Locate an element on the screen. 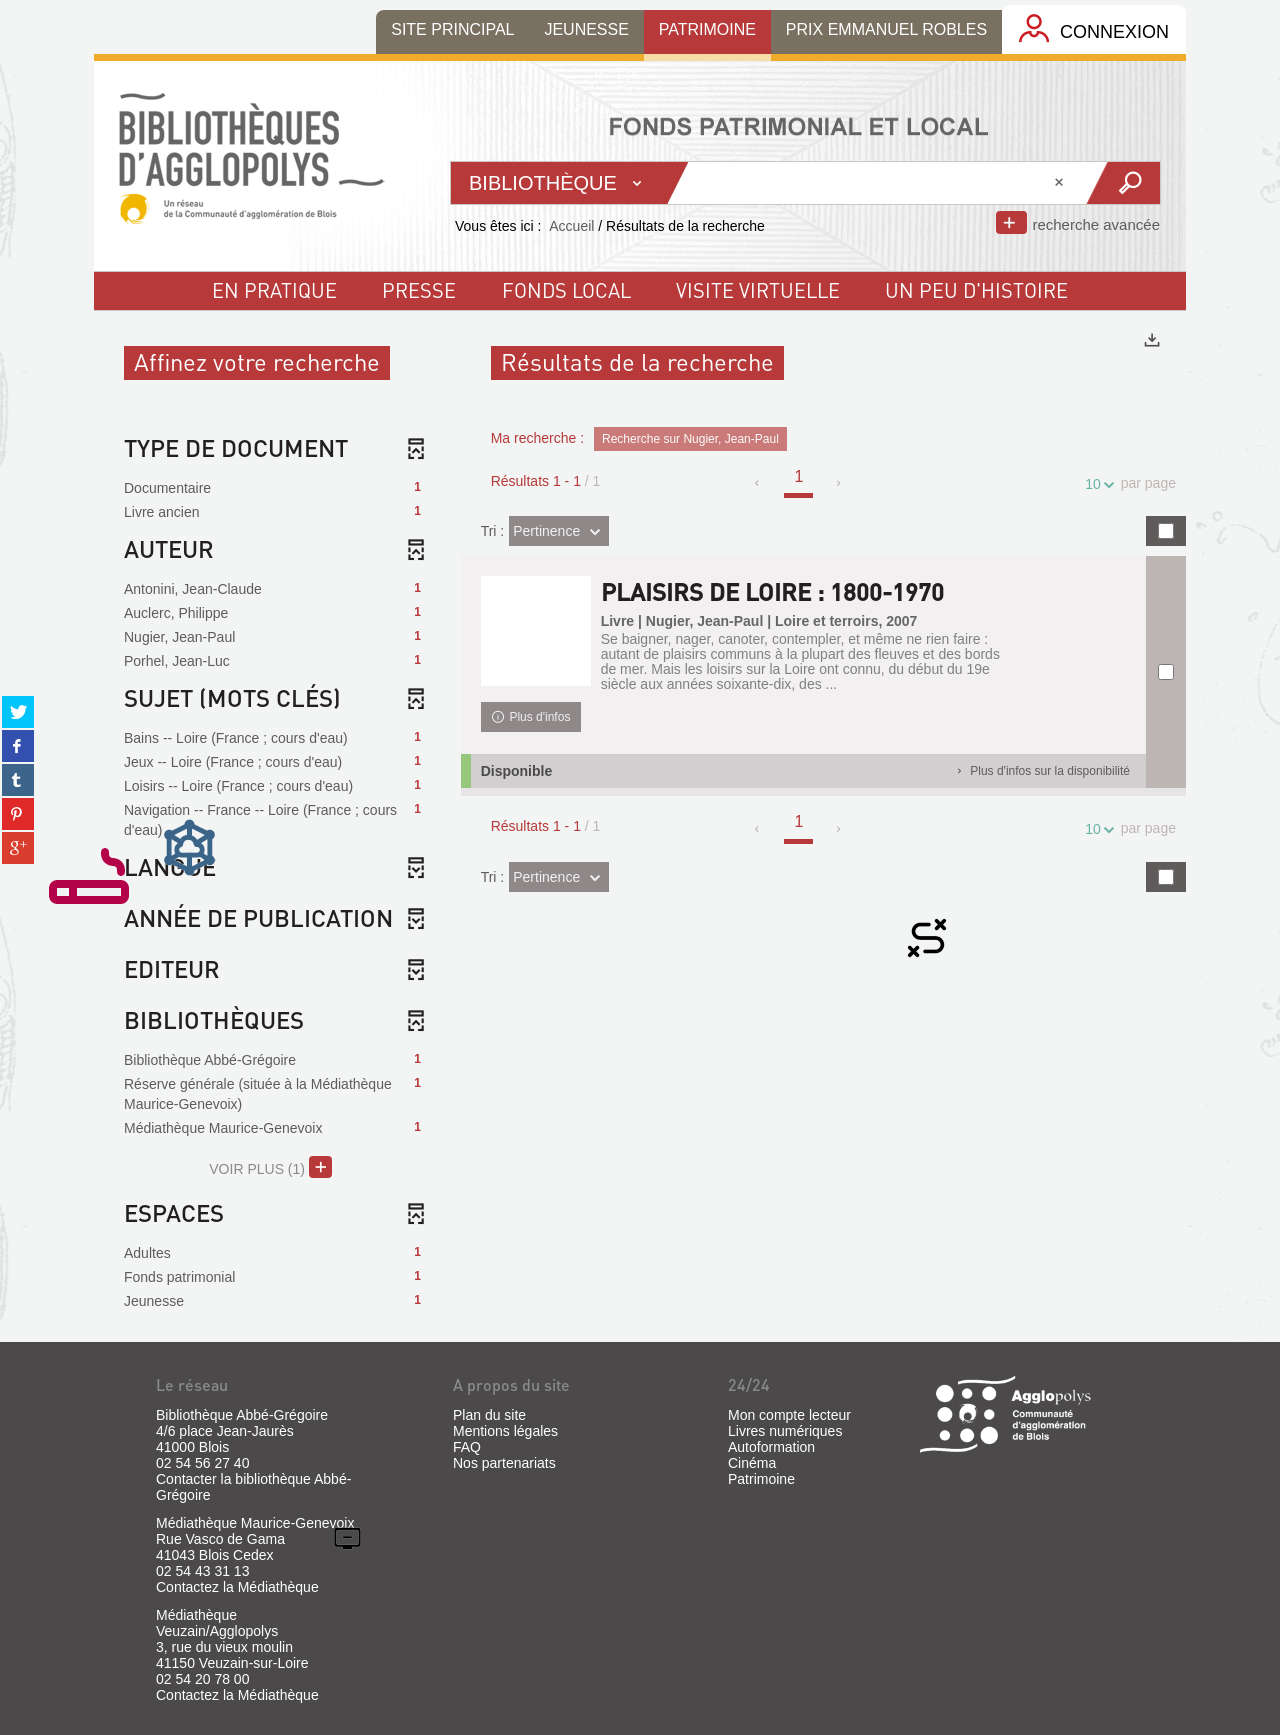 The width and height of the screenshot is (1280, 1735). cancel or remove a route is located at coordinates (927, 938).